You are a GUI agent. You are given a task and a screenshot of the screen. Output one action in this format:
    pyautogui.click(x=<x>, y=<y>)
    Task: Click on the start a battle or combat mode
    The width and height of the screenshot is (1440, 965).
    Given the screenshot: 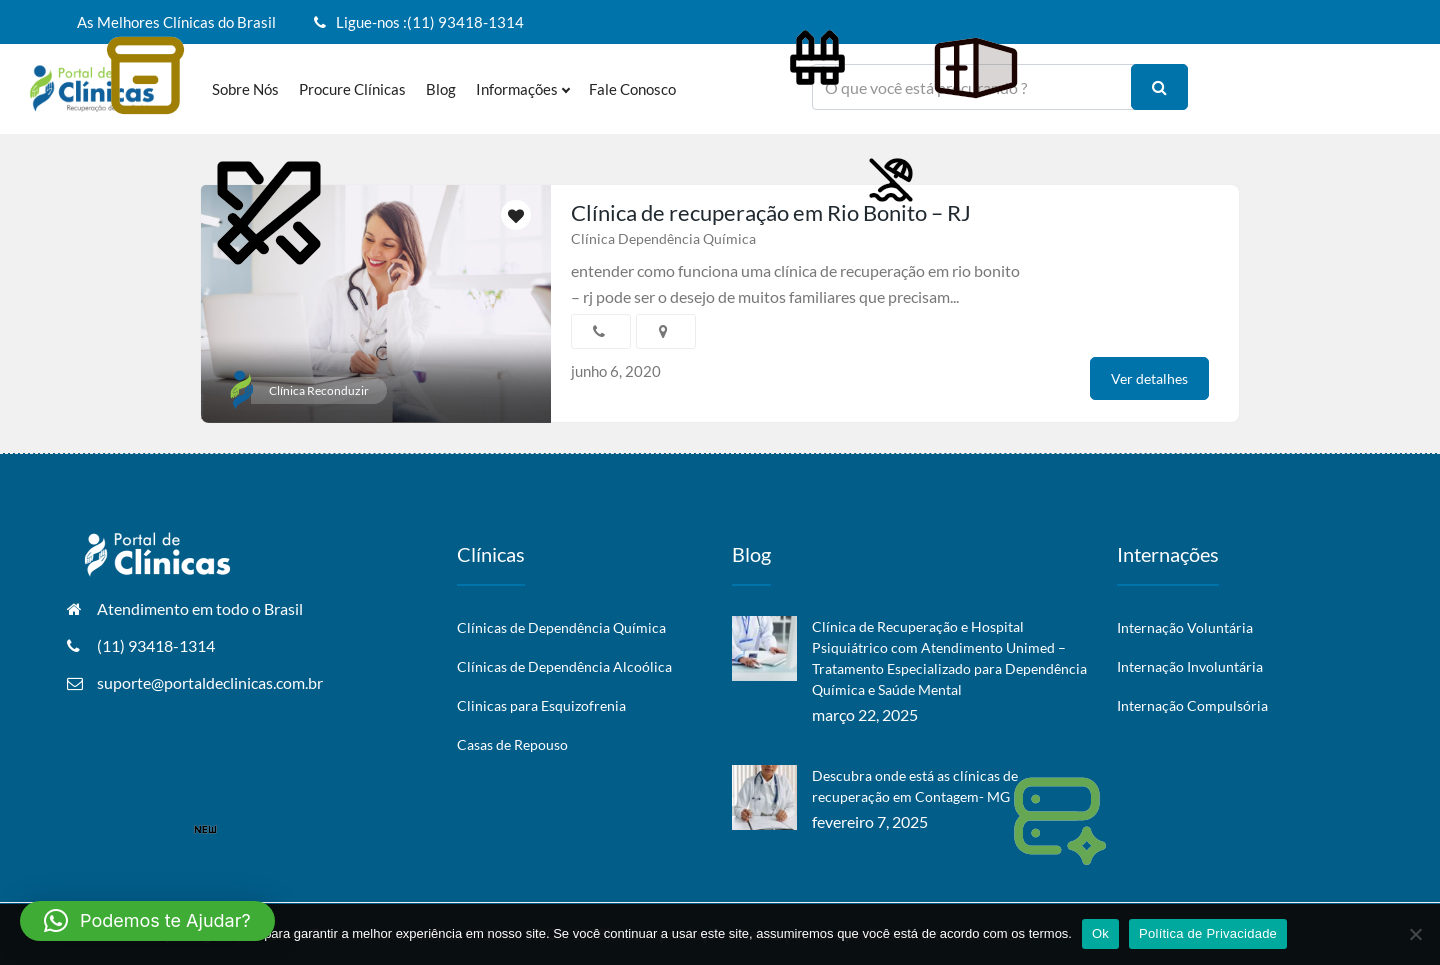 What is the action you would take?
    pyautogui.click(x=269, y=213)
    